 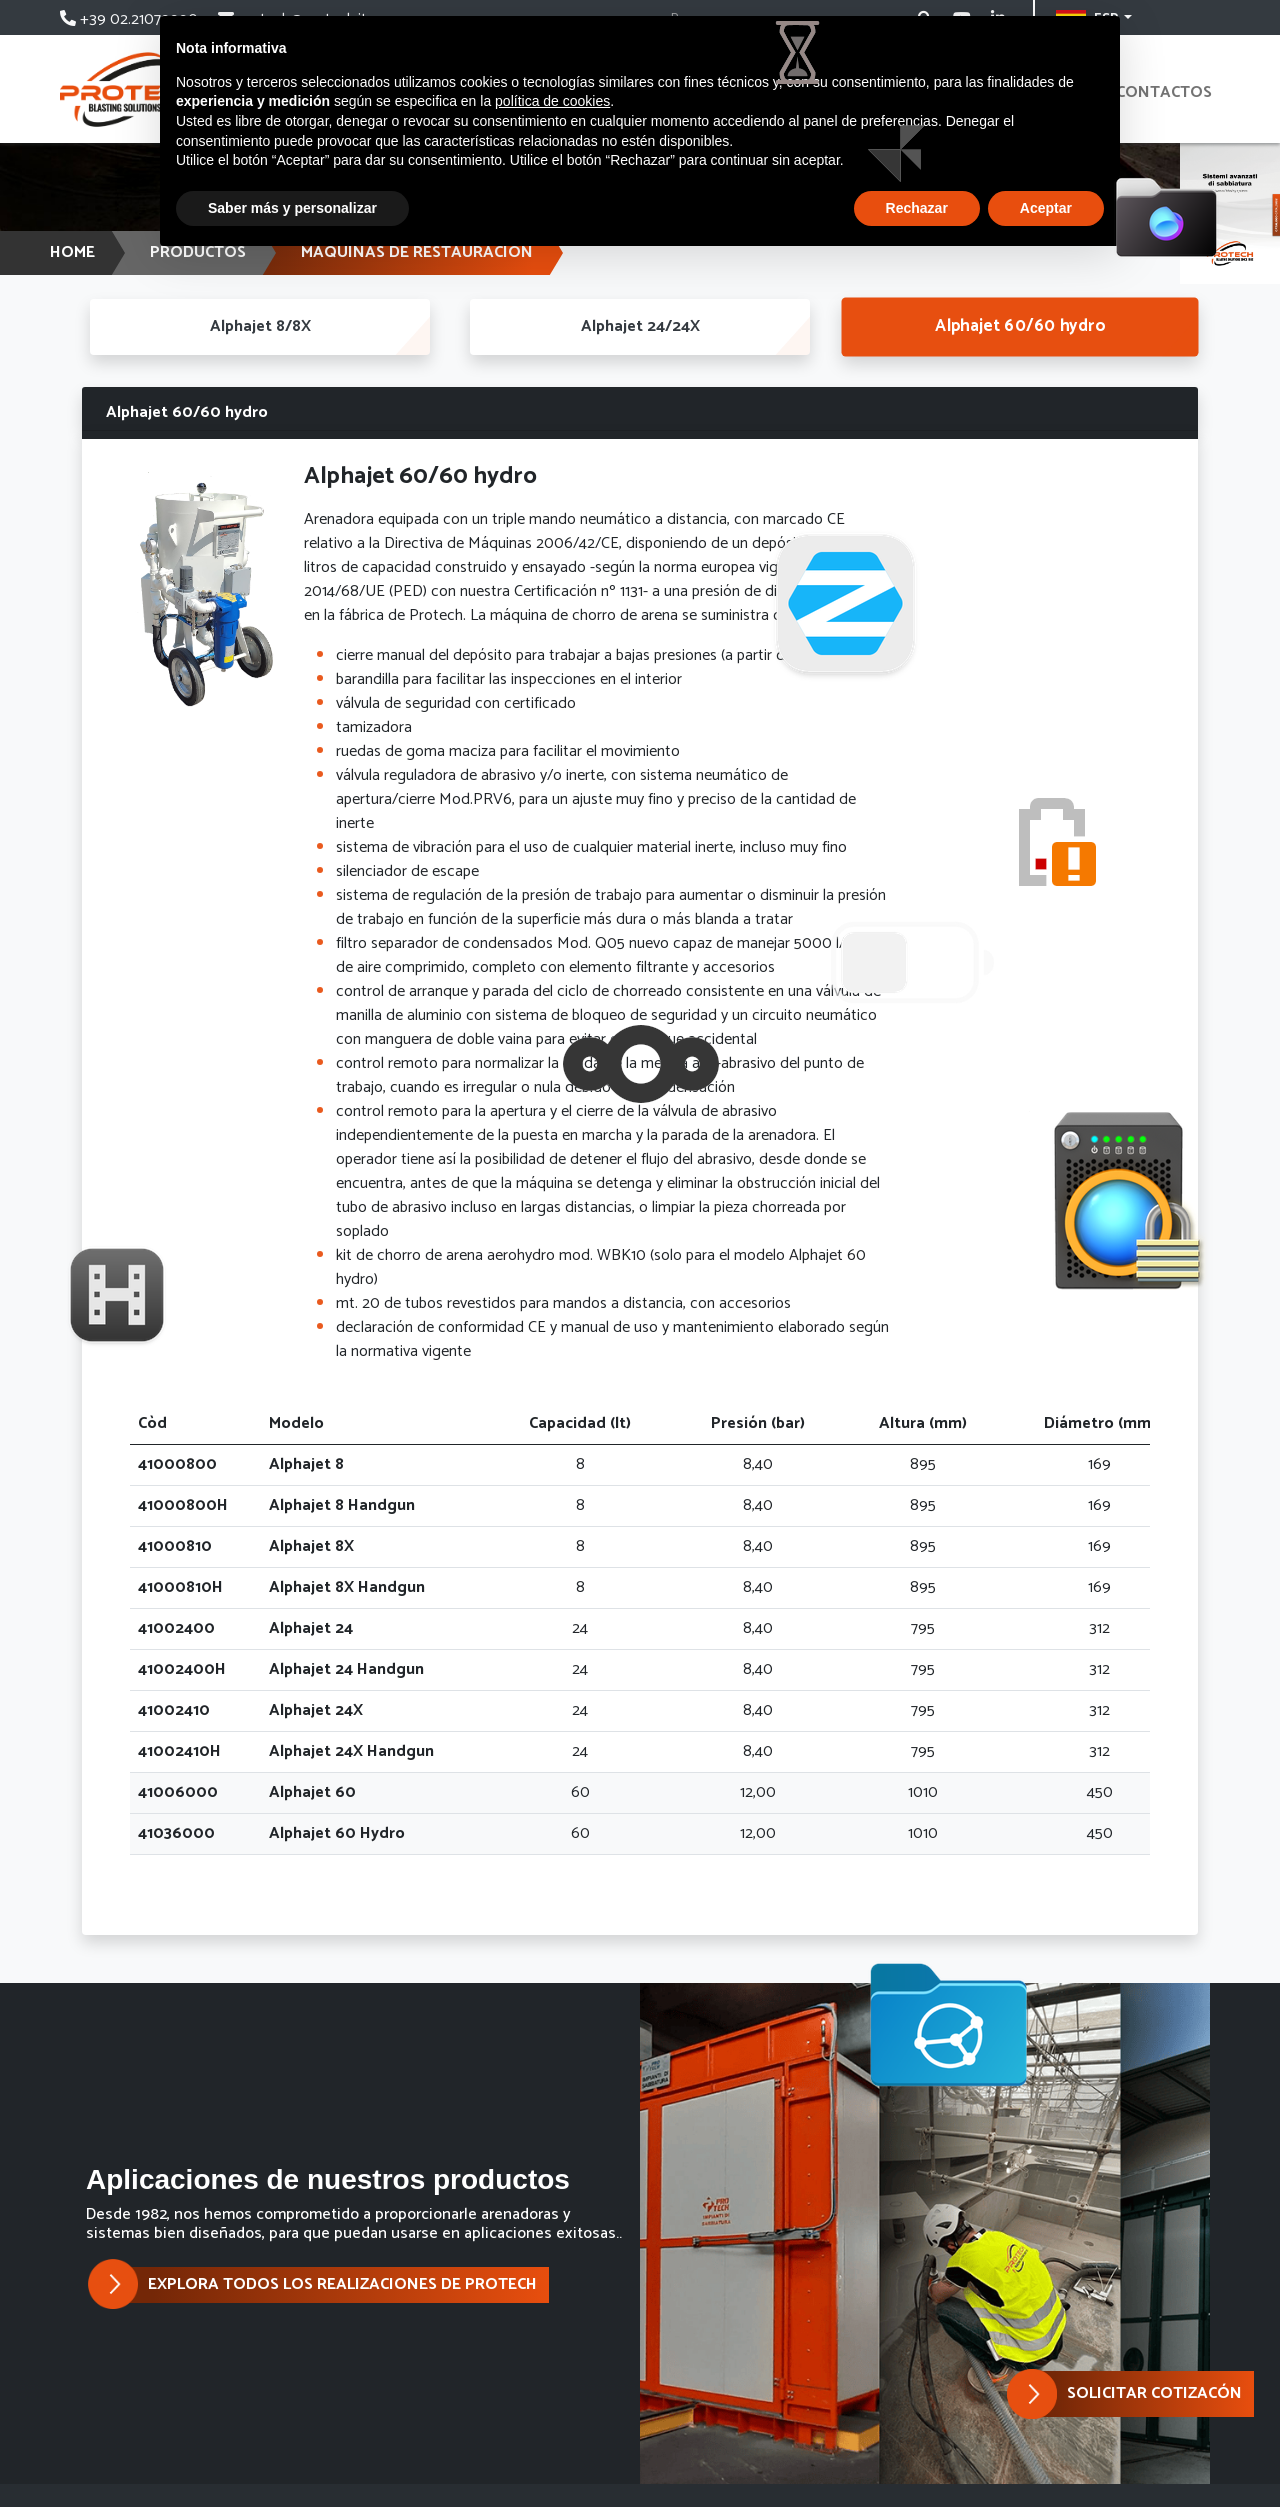 What do you see at coordinates (948, 2029) in the screenshot?
I see `open syncthing sync folder` at bounding box center [948, 2029].